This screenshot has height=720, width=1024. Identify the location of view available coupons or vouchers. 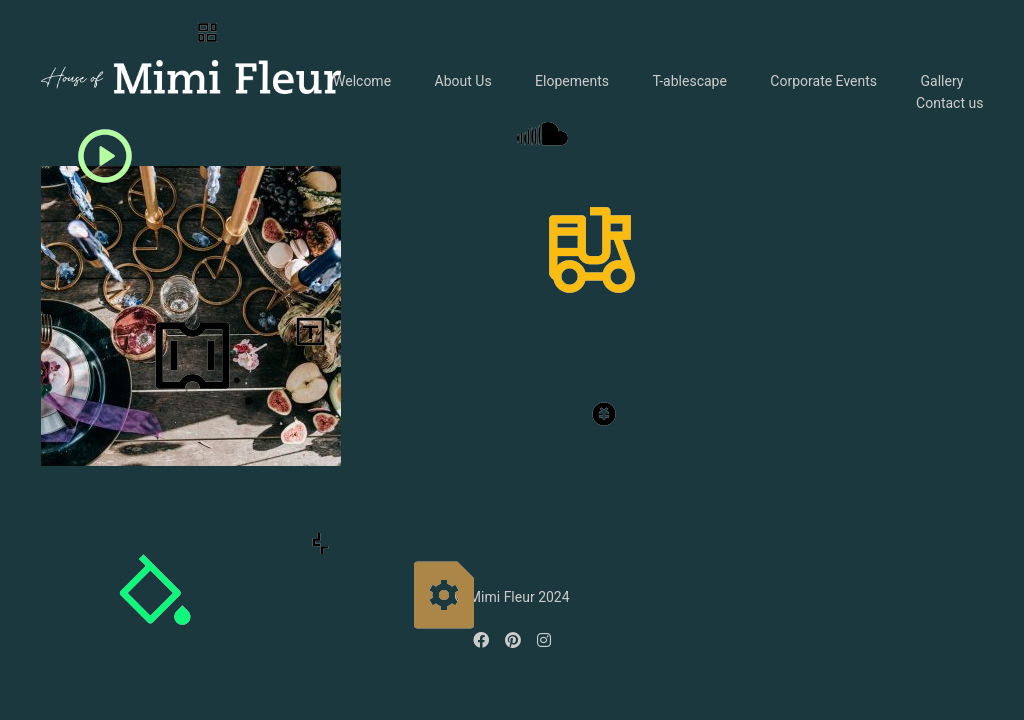
(192, 355).